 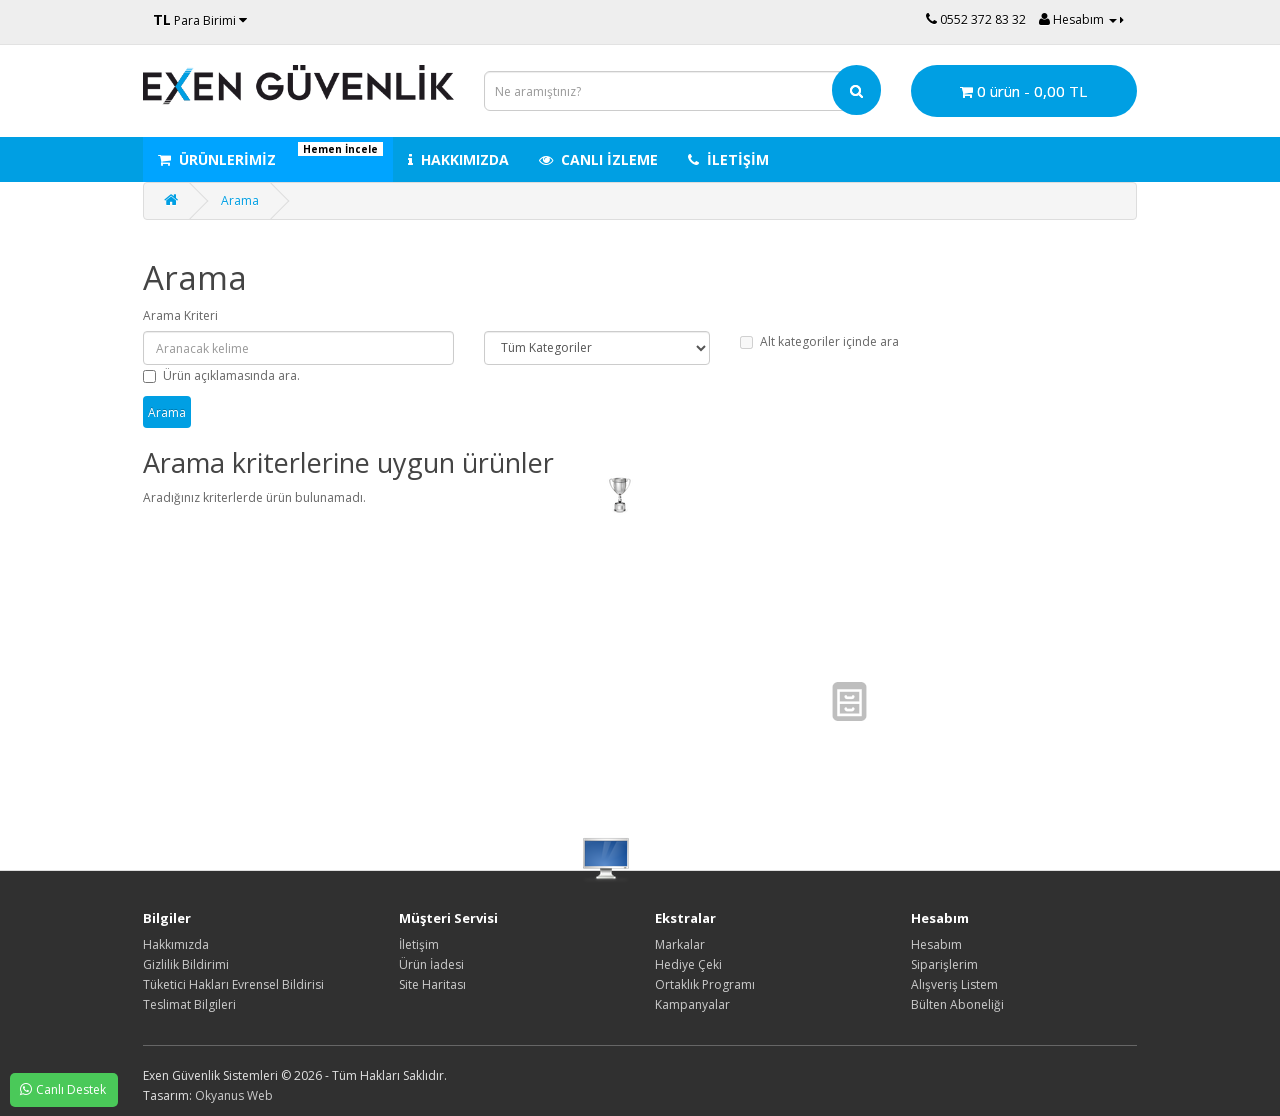 I want to click on display or monitor settings, so click(x=606, y=858).